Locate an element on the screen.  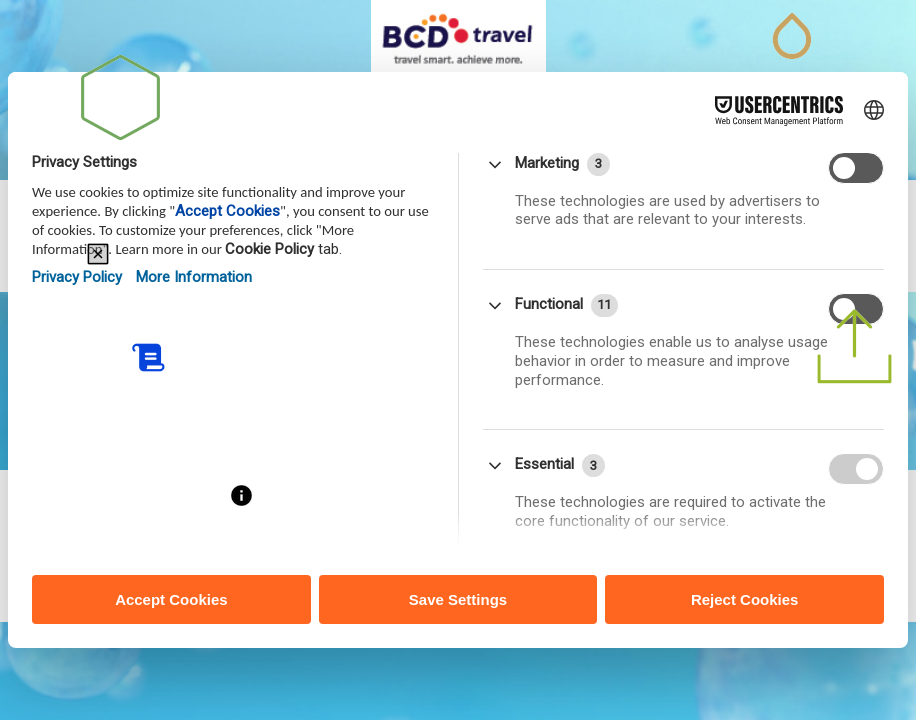
upload a file or document is located at coordinates (854, 349).